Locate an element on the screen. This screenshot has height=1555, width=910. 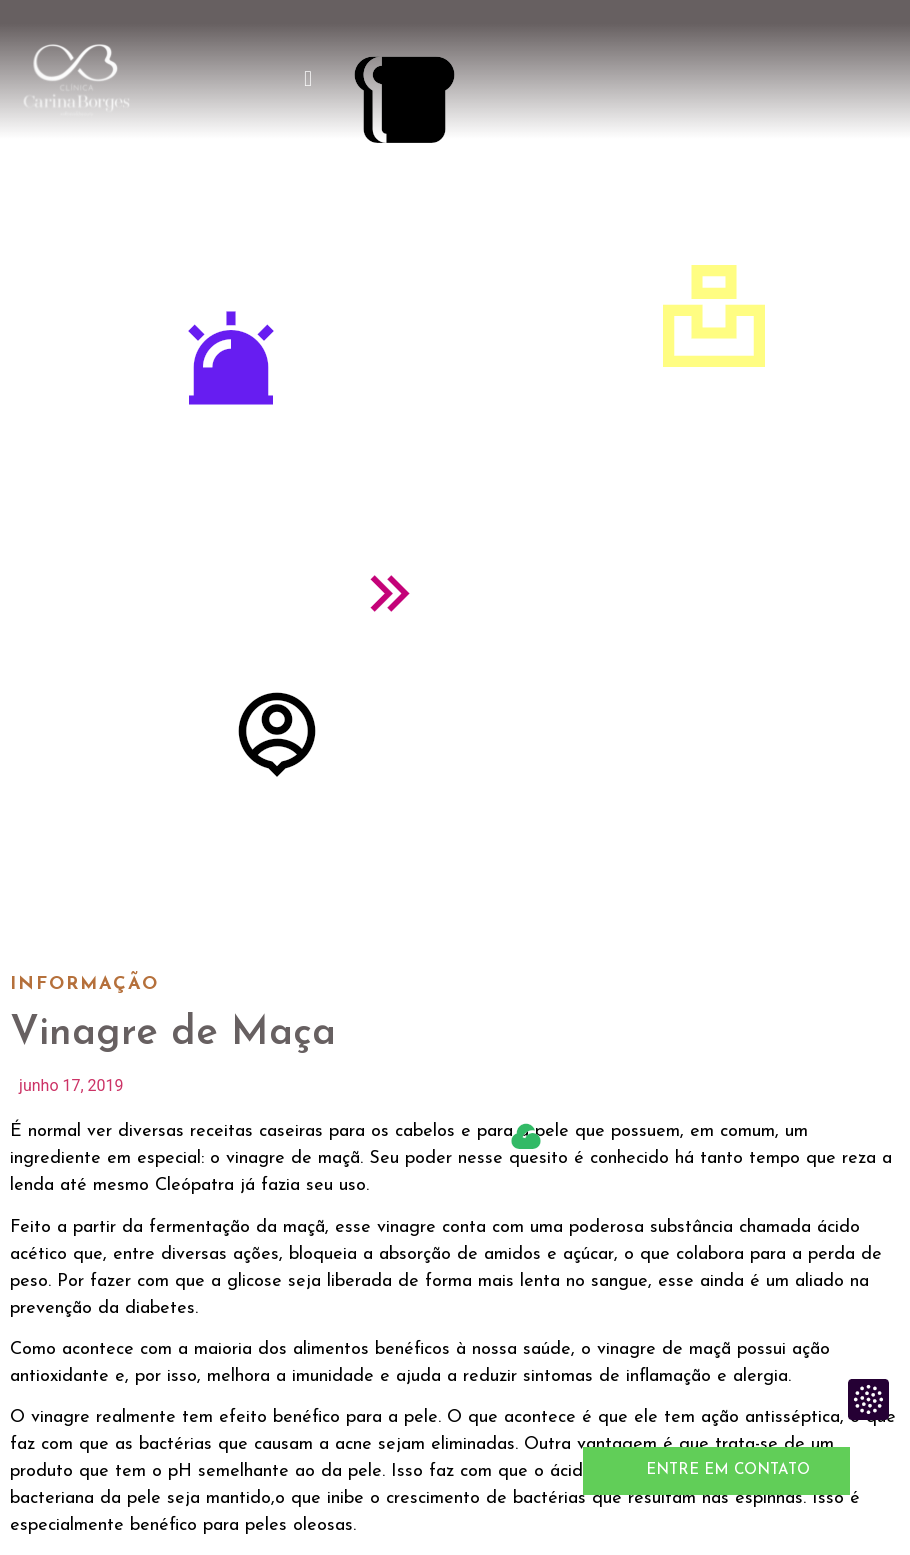
access cloud storage is located at coordinates (526, 1137).